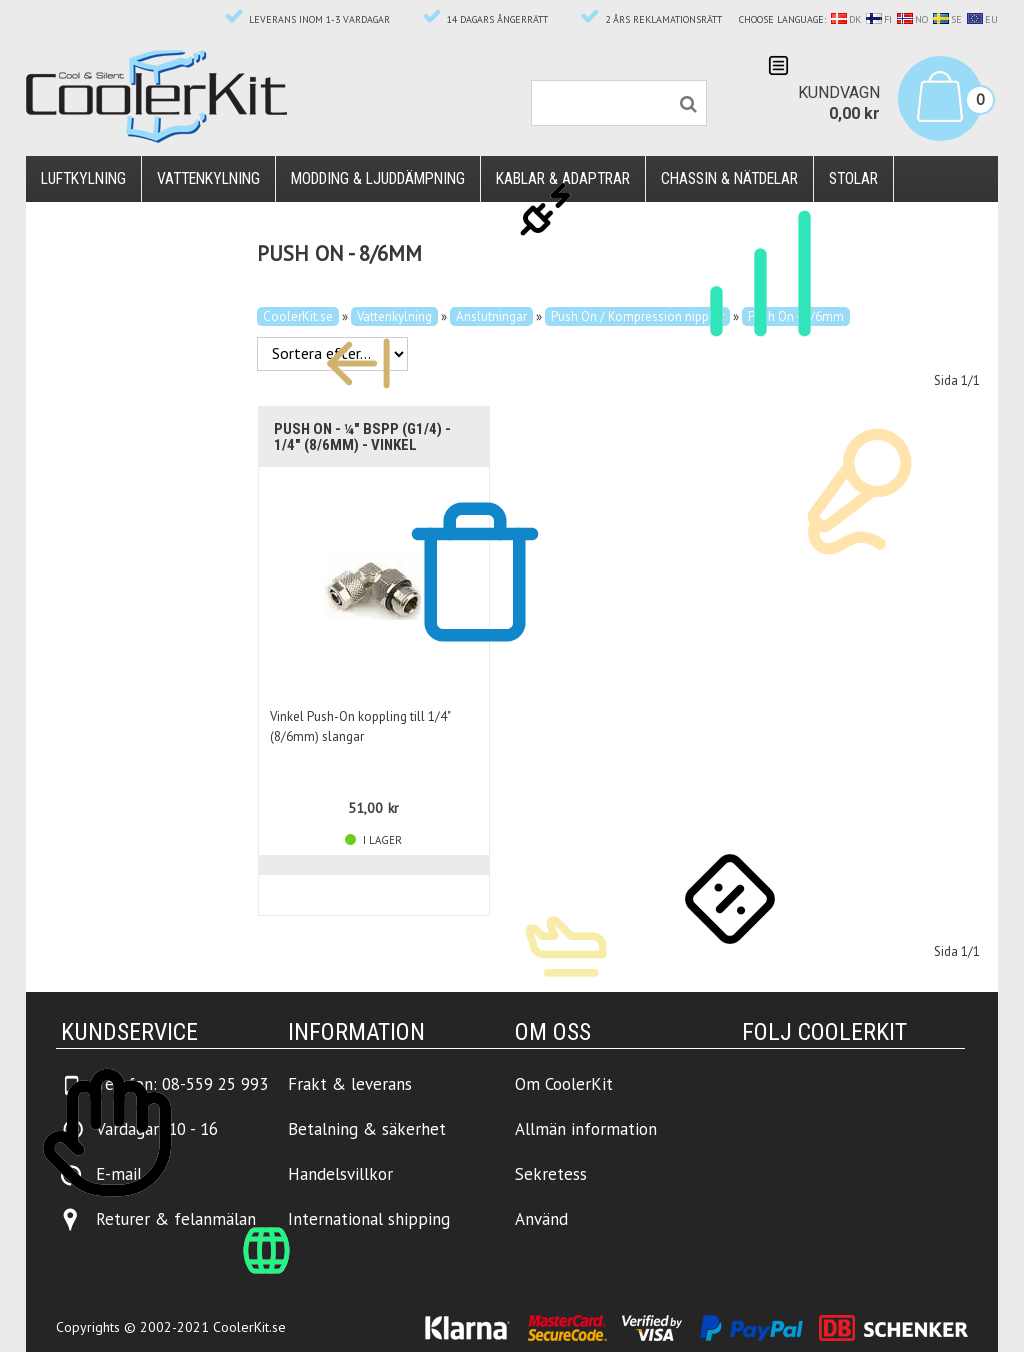 The height and width of the screenshot is (1352, 1024). Describe the element at coordinates (358, 363) in the screenshot. I see `navigate back to previous screen` at that location.